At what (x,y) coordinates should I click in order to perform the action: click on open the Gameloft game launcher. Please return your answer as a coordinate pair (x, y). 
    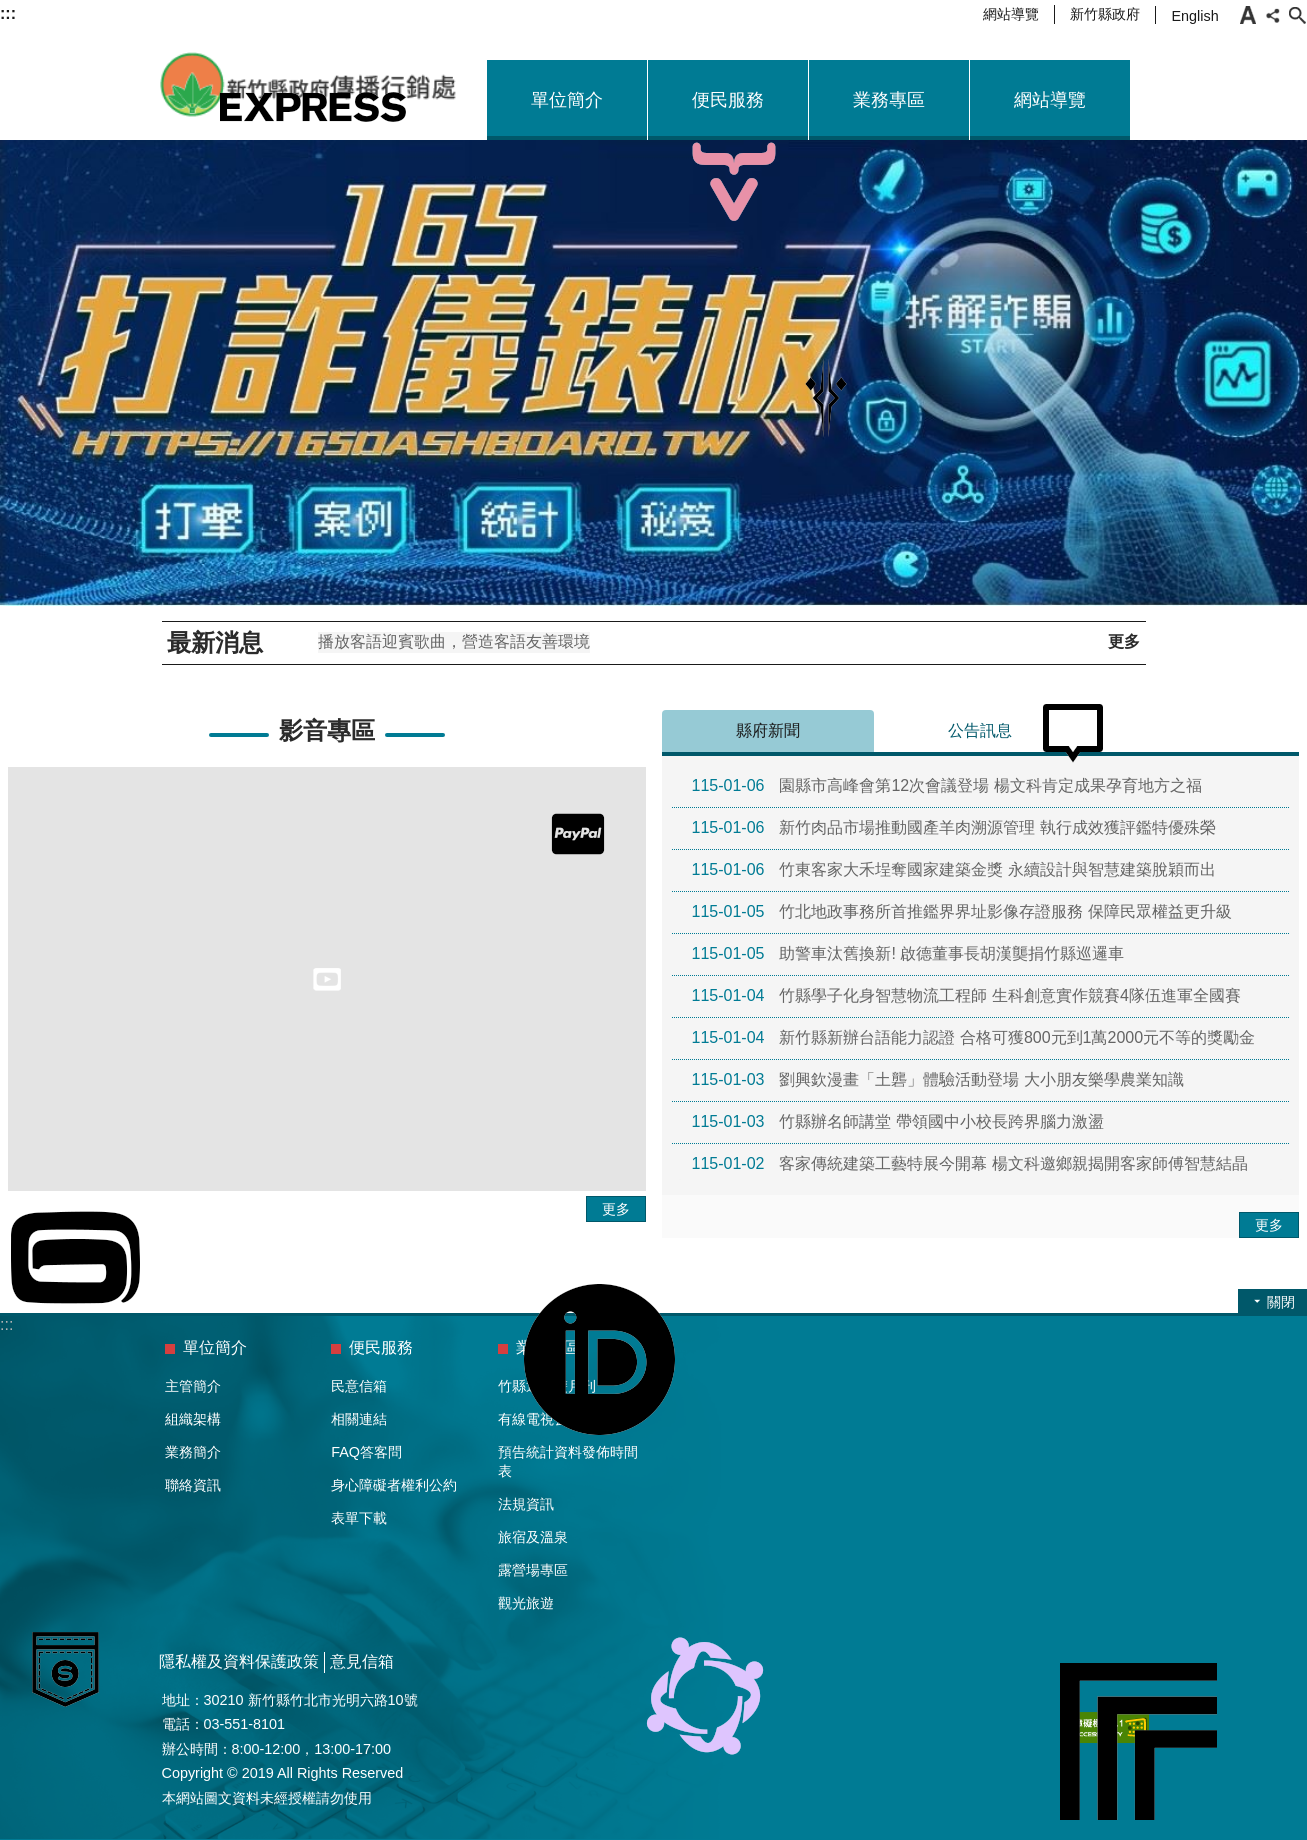
    Looking at the image, I should click on (75, 1257).